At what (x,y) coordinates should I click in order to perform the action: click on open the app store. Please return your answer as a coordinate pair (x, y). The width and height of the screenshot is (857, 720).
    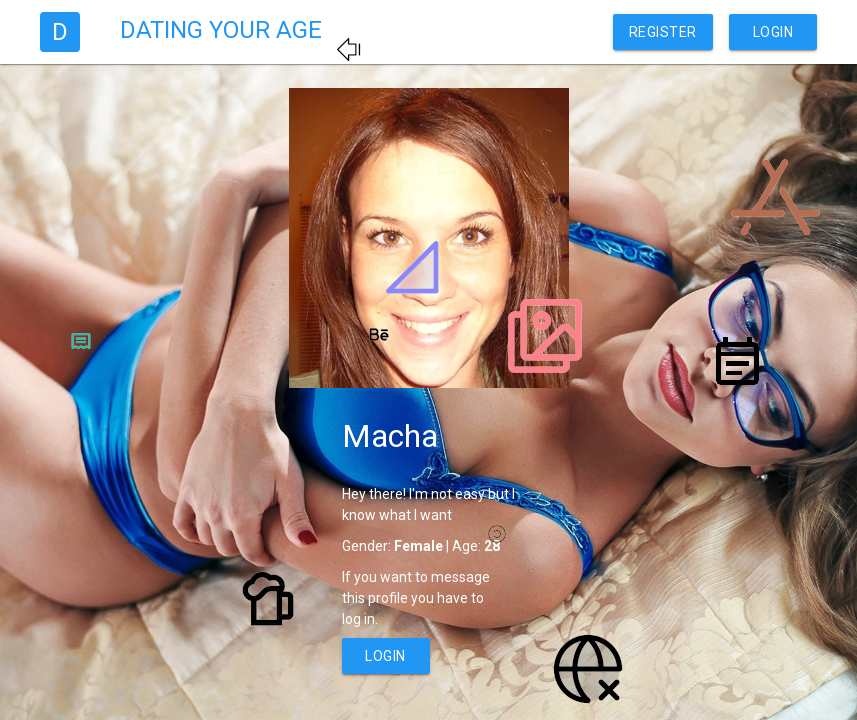
    Looking at the image, I should click on (775, 200).